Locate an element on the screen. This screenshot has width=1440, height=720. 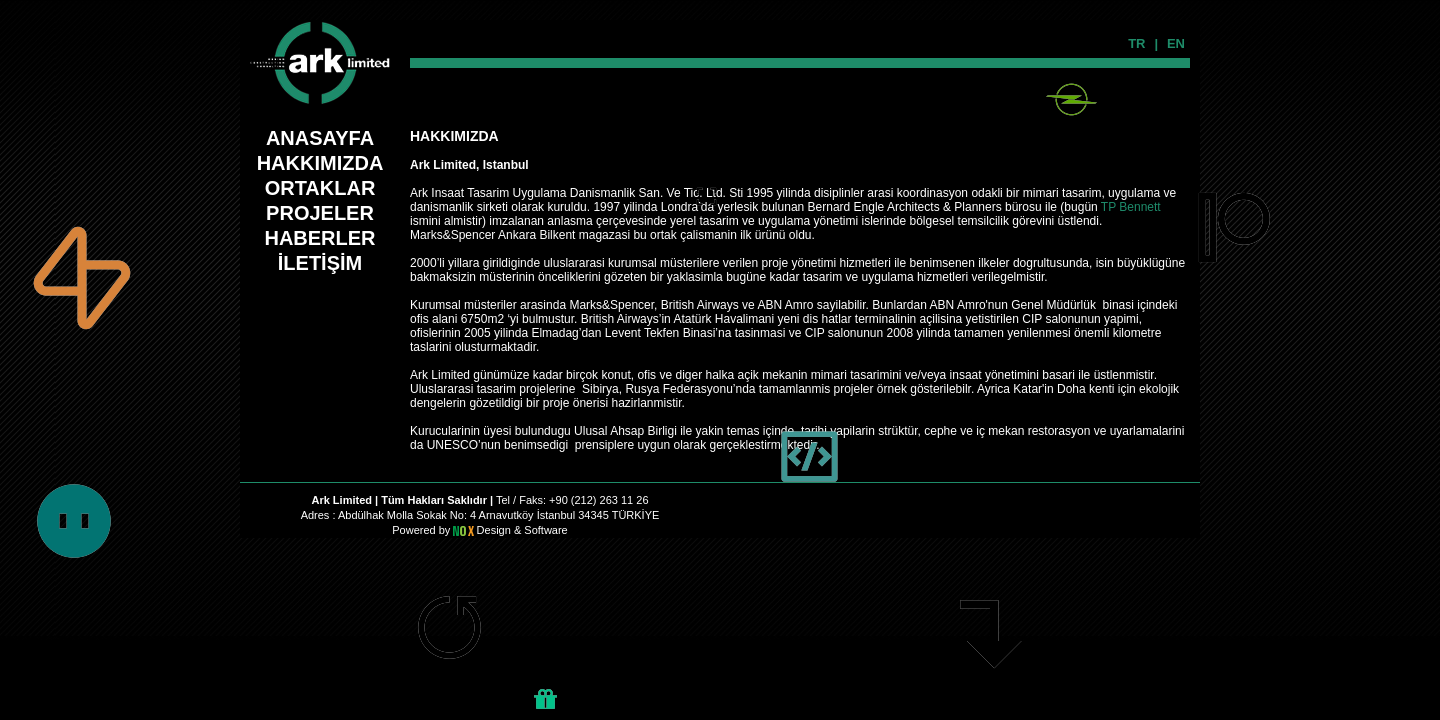
opel brand logo is located at coordinates (1071, 99).